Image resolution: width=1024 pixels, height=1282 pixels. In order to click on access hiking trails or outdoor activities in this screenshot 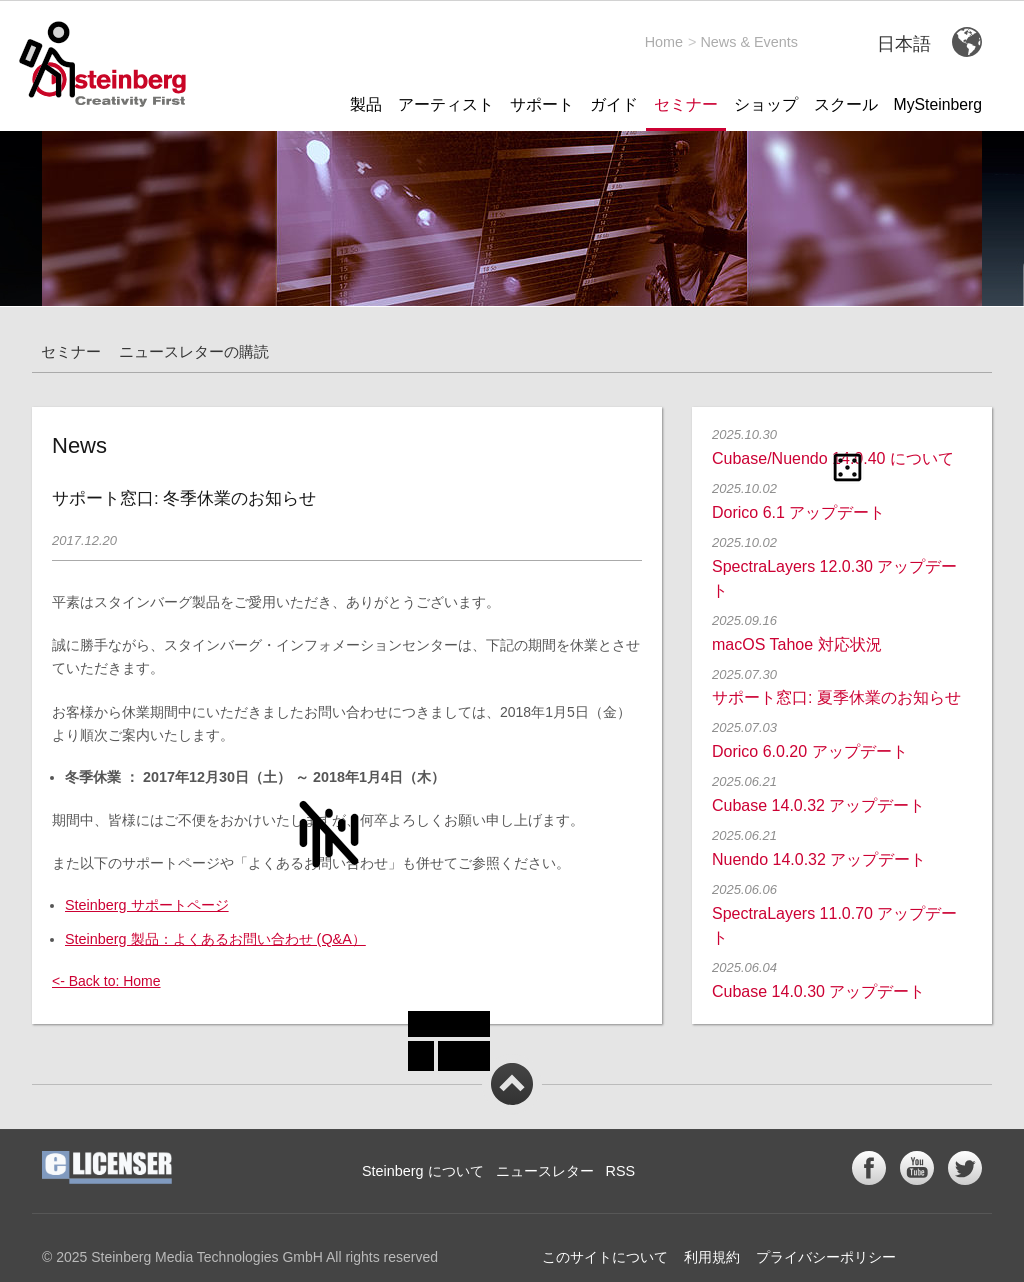, I will do `click(50, 59)`.